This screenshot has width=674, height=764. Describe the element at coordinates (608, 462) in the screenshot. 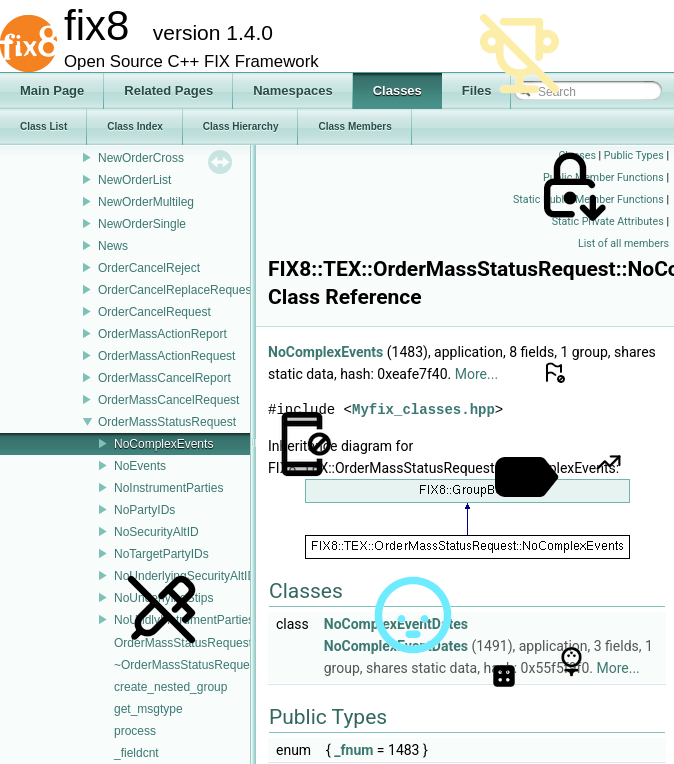

I see `view trending or popular content` at that location.